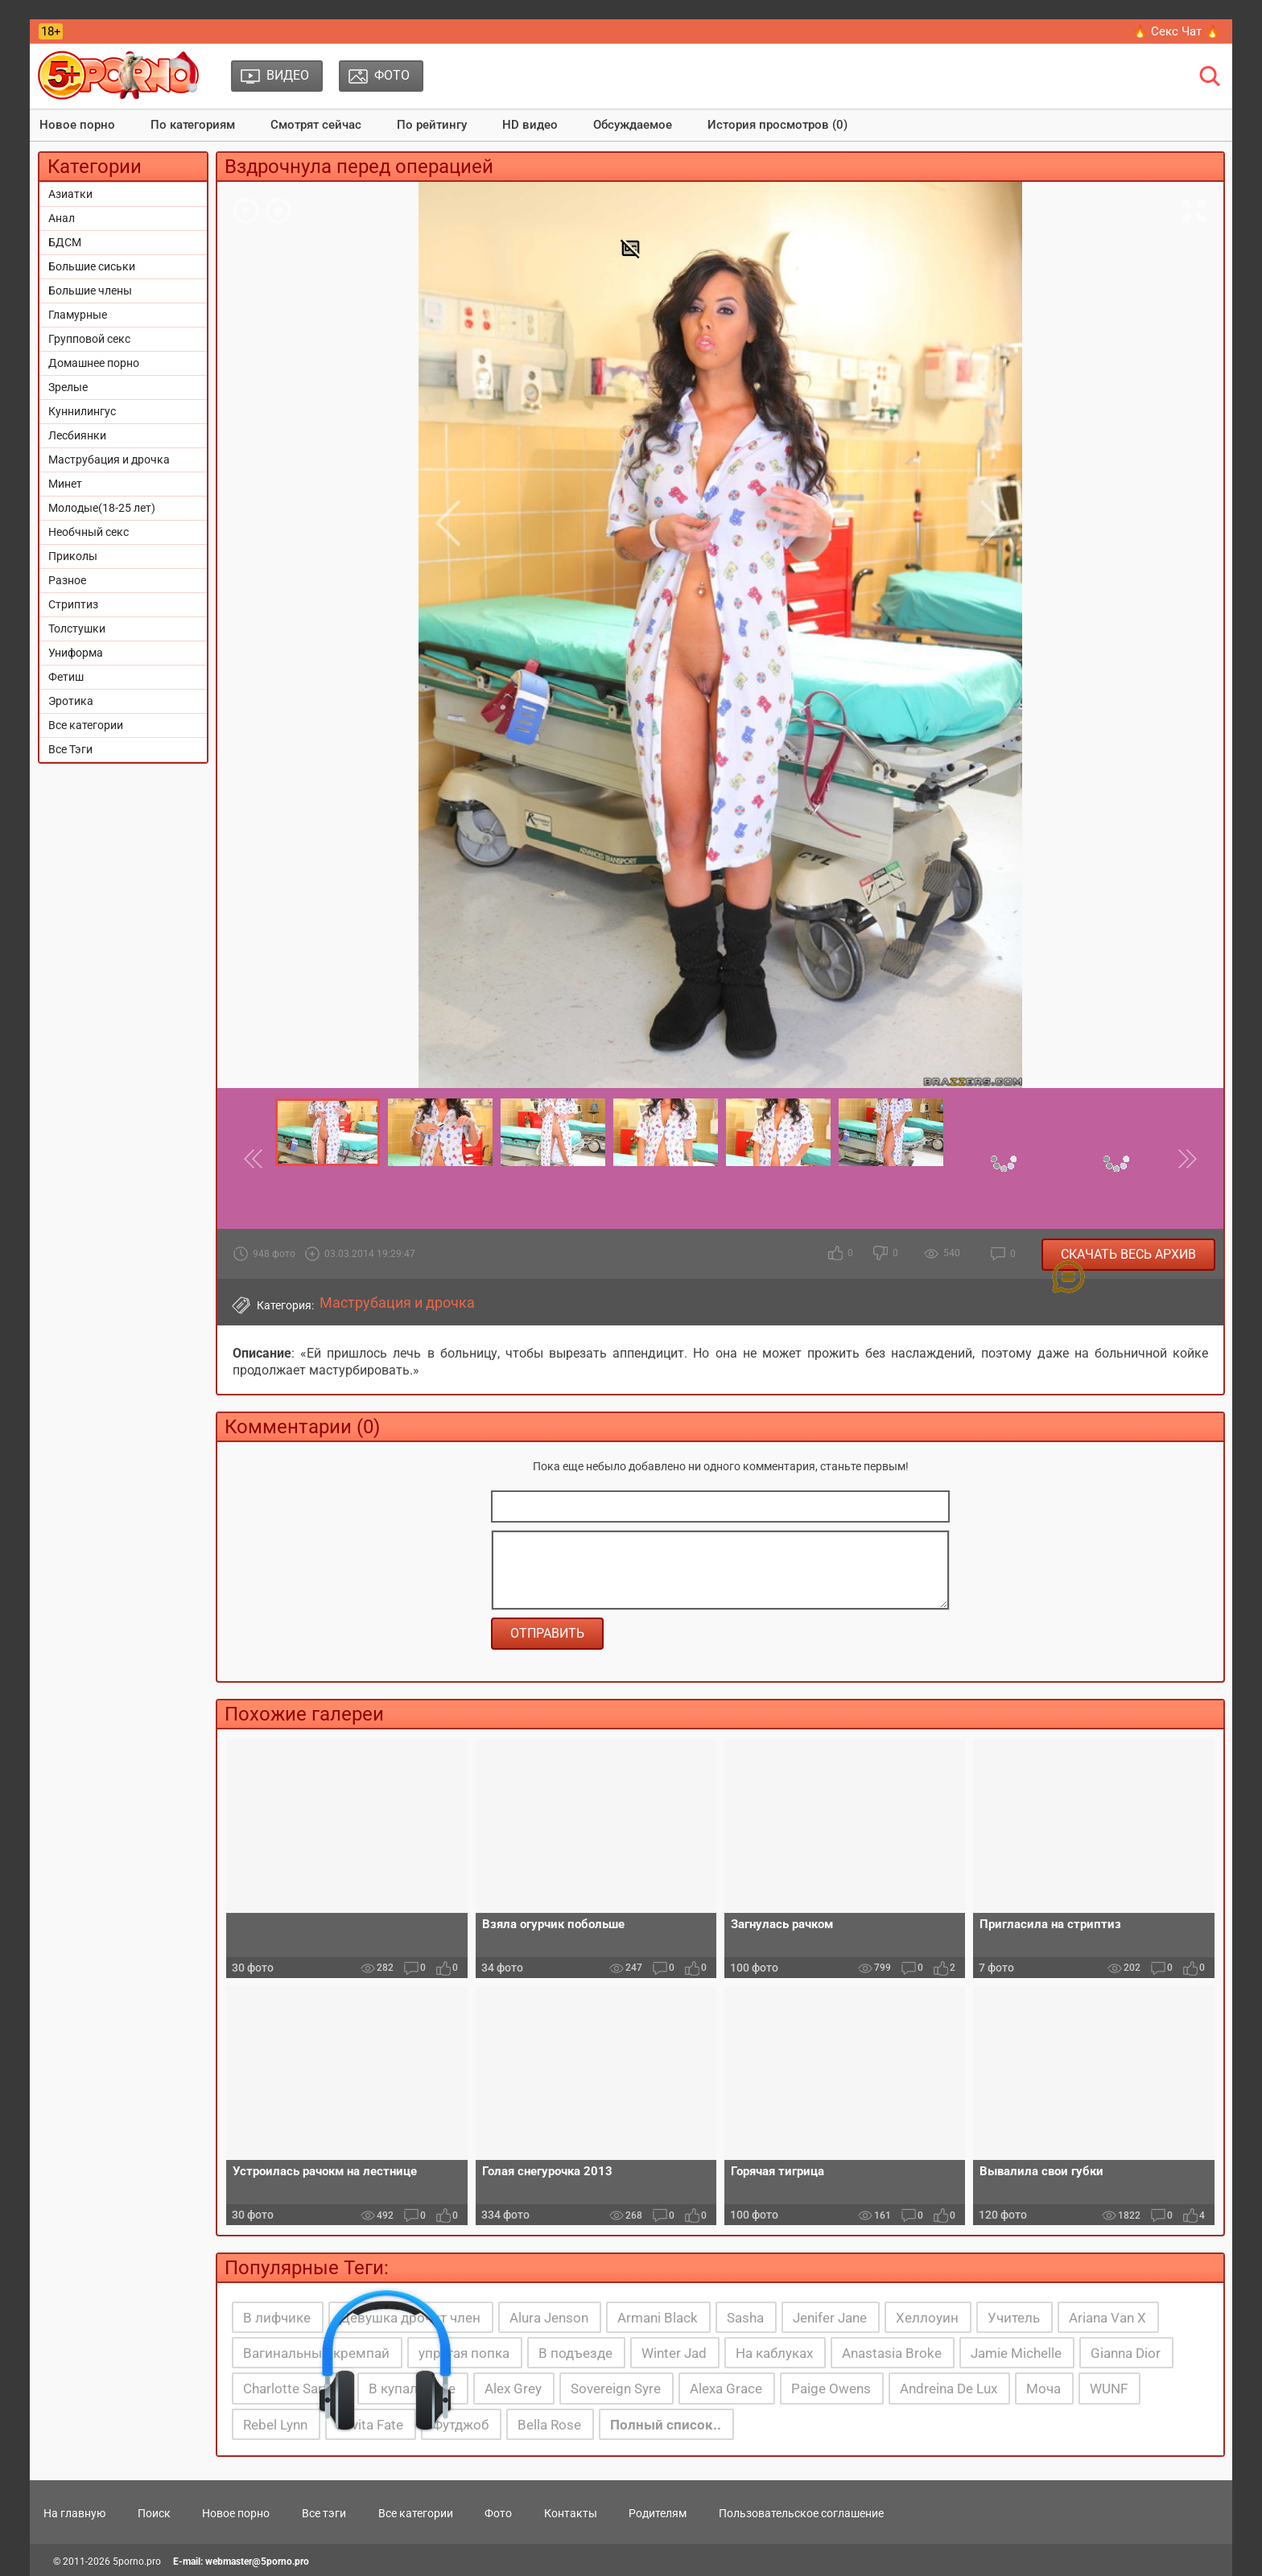 This screenshot has height=2576, width=1262. What do you see at coordinates (630, 248) in the screenshot?
I see `closed captions are disabled` at bounding box center [630, 248].